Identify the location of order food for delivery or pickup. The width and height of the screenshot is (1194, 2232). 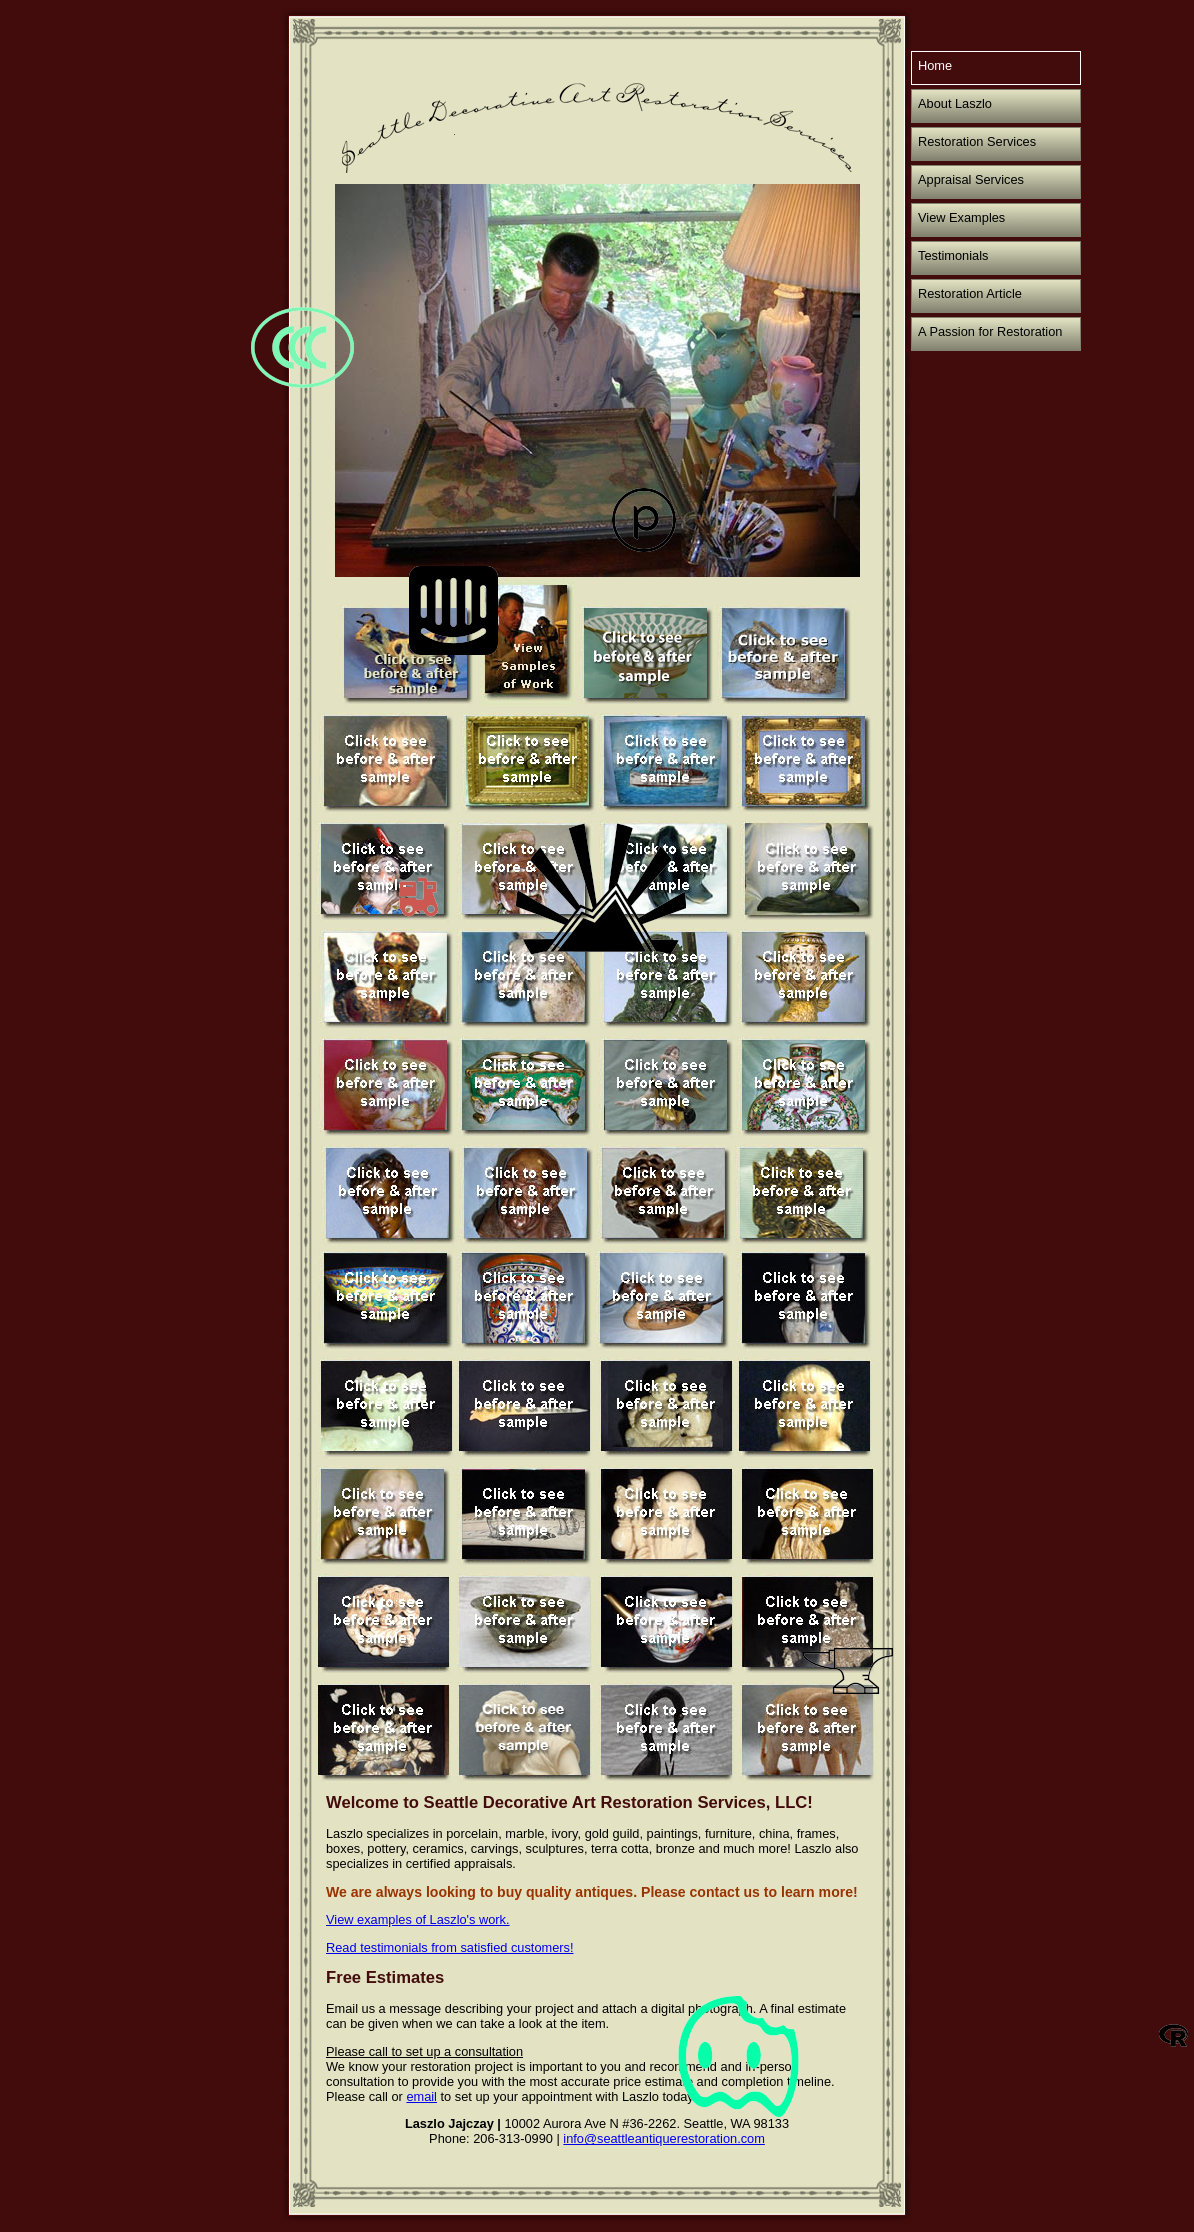
(418, 898).